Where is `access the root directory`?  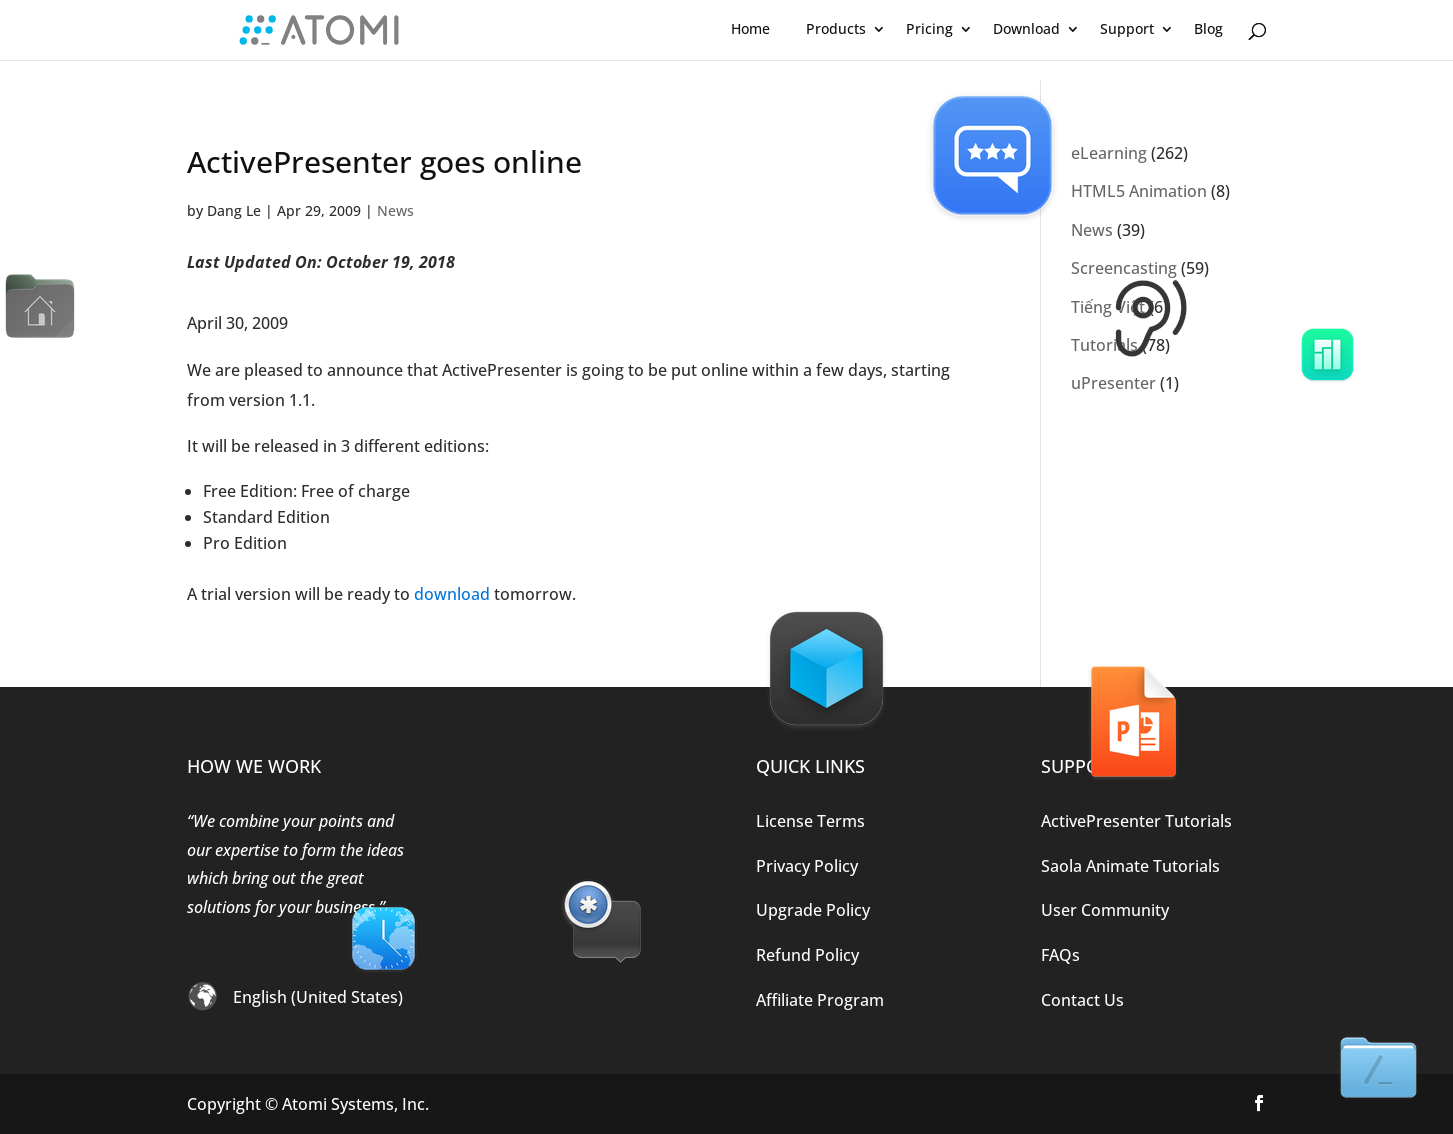 access the root directory is located at coordinates (1378, 1067).